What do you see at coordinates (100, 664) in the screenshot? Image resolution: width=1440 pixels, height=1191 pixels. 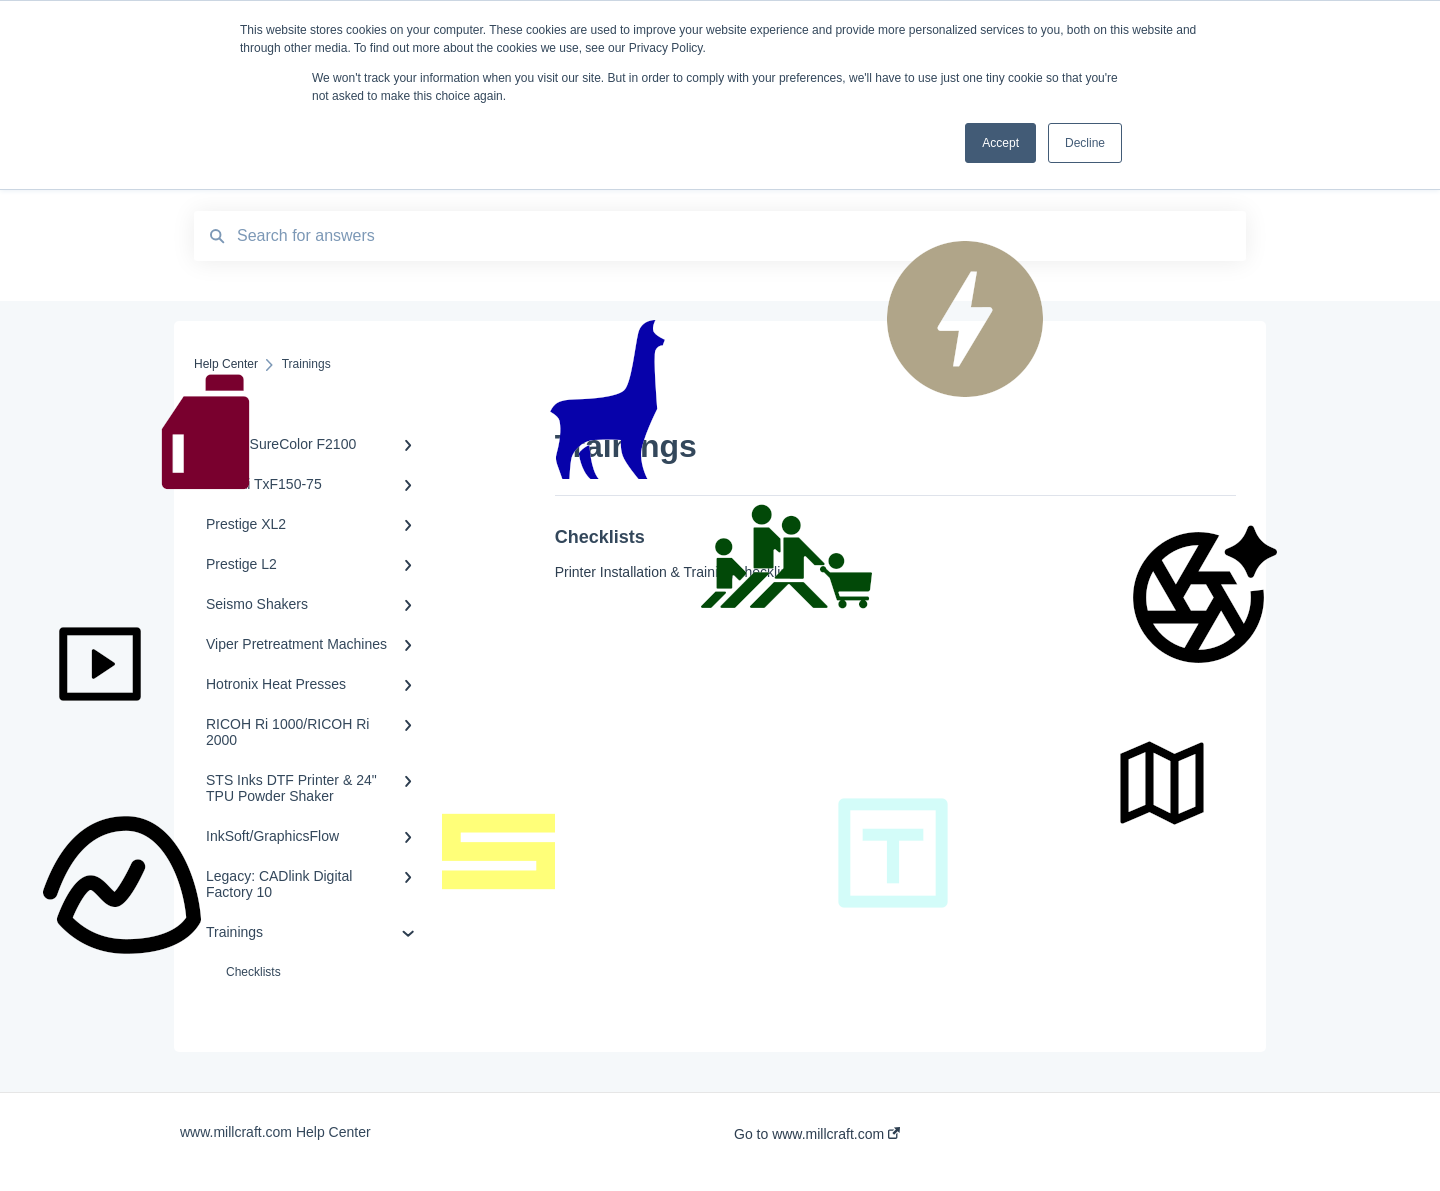 I see `play a video or movie` at bounding box center [100, 664].